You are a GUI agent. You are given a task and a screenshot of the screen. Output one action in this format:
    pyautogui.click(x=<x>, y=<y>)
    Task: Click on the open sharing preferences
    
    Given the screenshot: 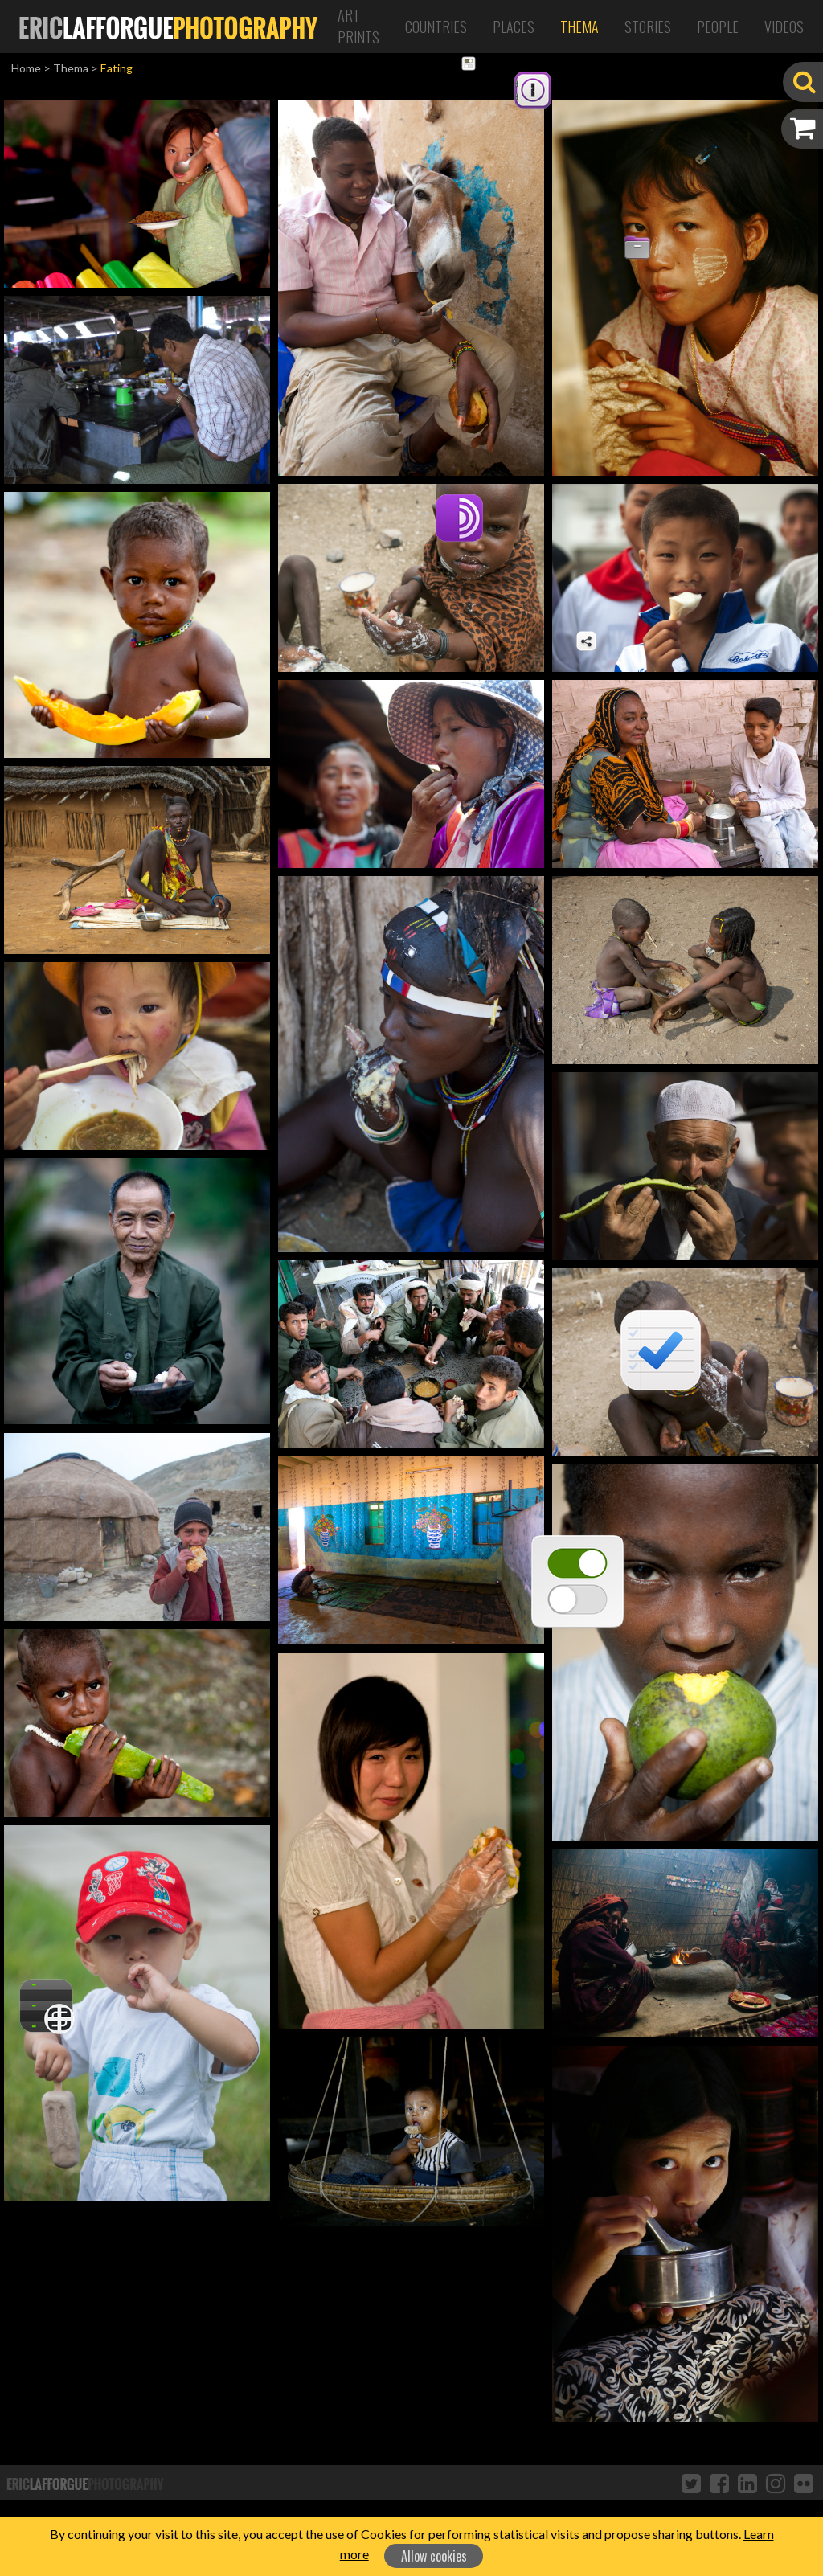 What is the action you would take?
    pyautogui.click(x=586, y=641)
    